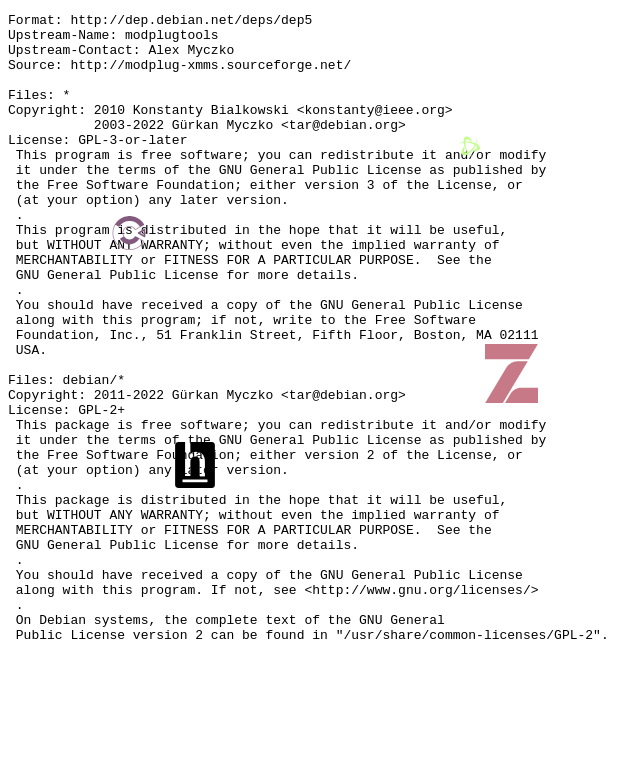 The width and height of the screenshot is (627, 782). I want to click on construct 3 game development software logo, so click(129, 233).